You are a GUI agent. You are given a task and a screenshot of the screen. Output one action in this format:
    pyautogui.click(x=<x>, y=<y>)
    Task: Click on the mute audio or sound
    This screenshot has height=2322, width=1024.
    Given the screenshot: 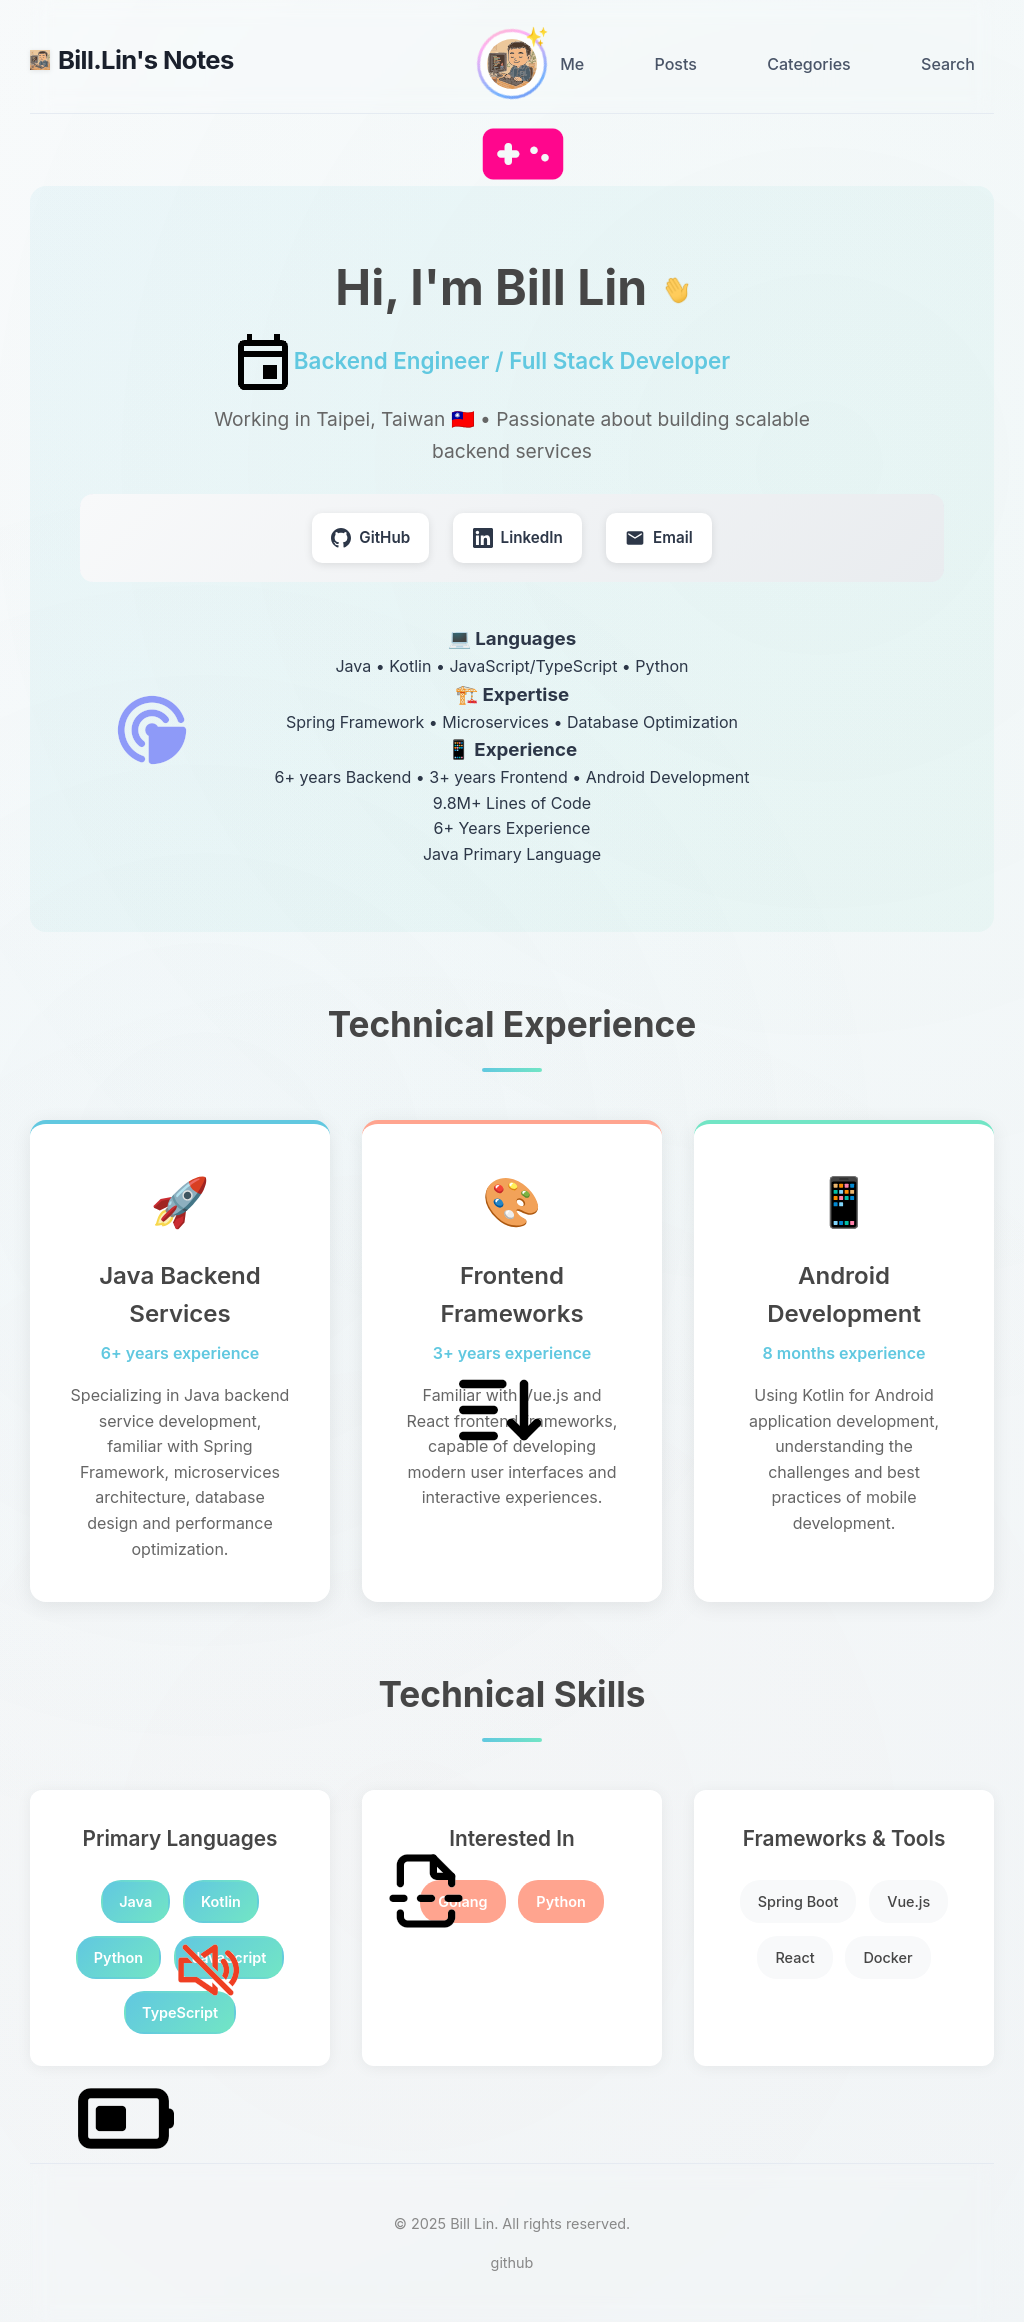 What is the action you would take?
    pyautogui.click(x=208, y=1970)
    